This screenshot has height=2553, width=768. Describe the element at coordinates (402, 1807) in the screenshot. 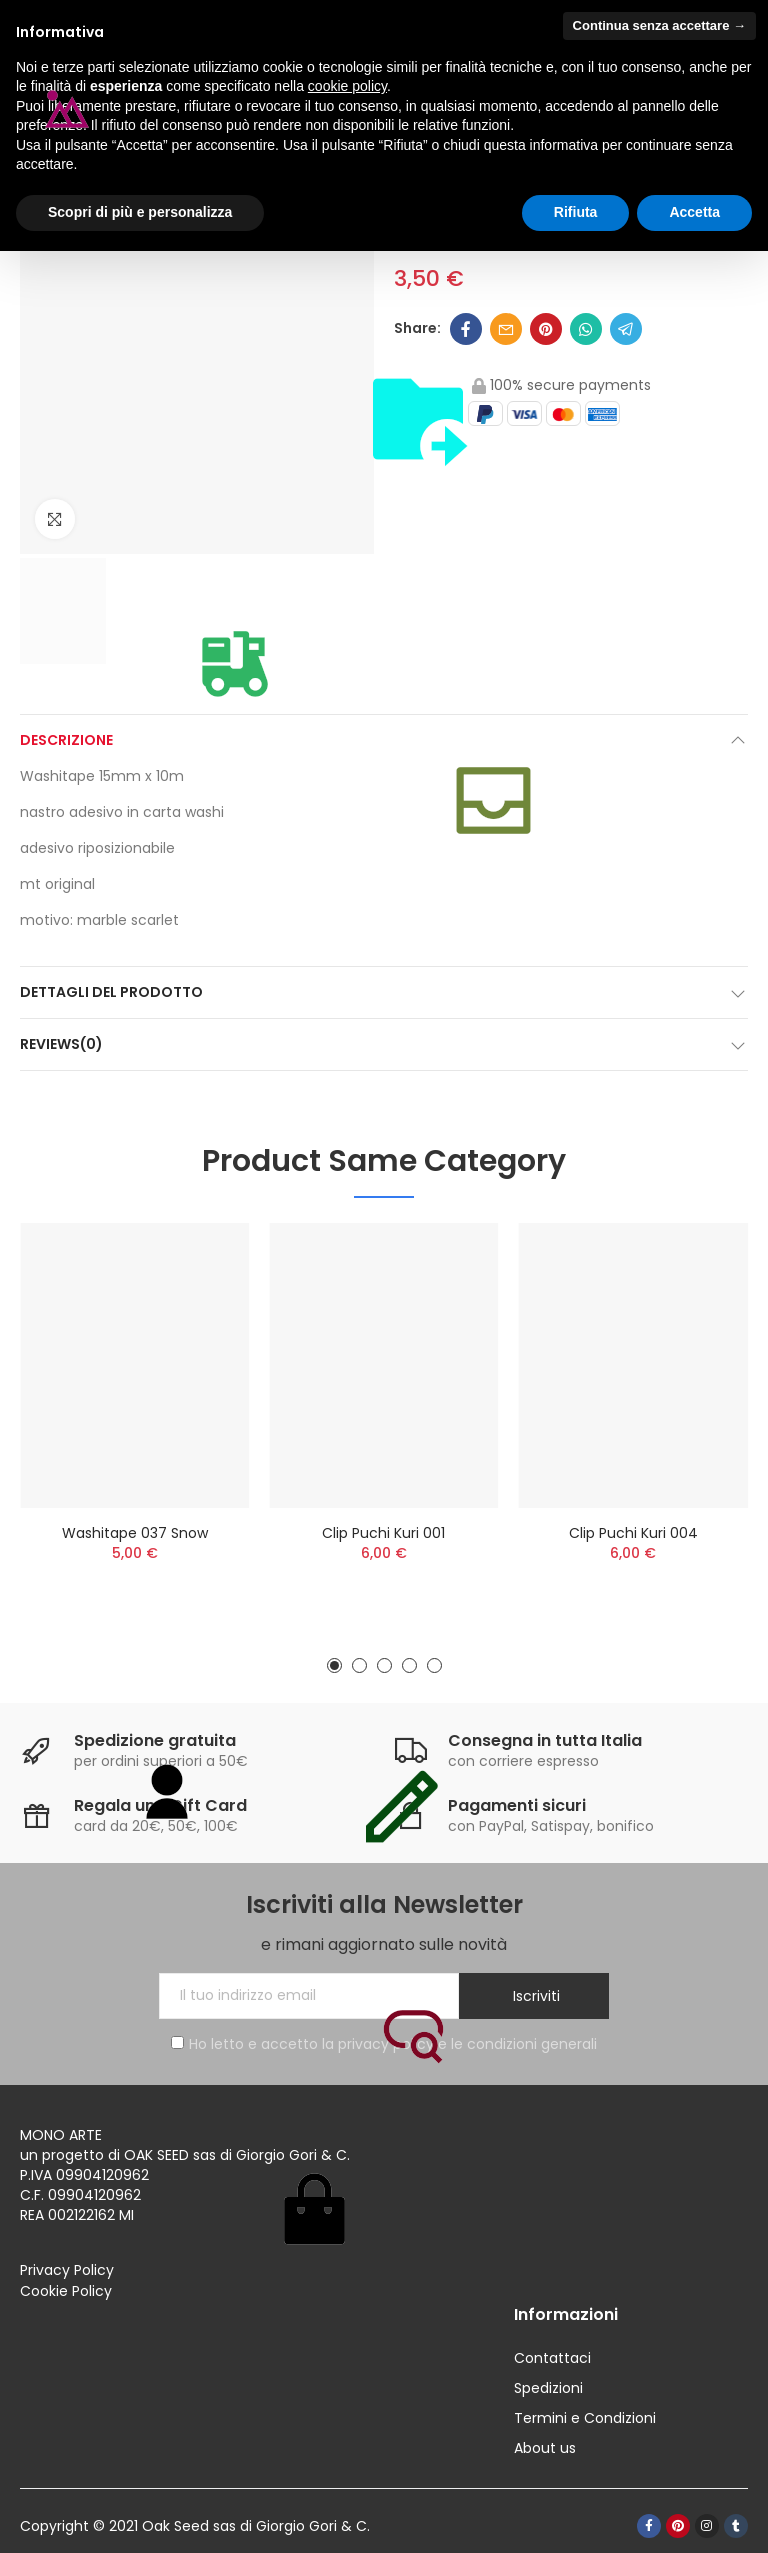

I see `edit content or text` at that location.